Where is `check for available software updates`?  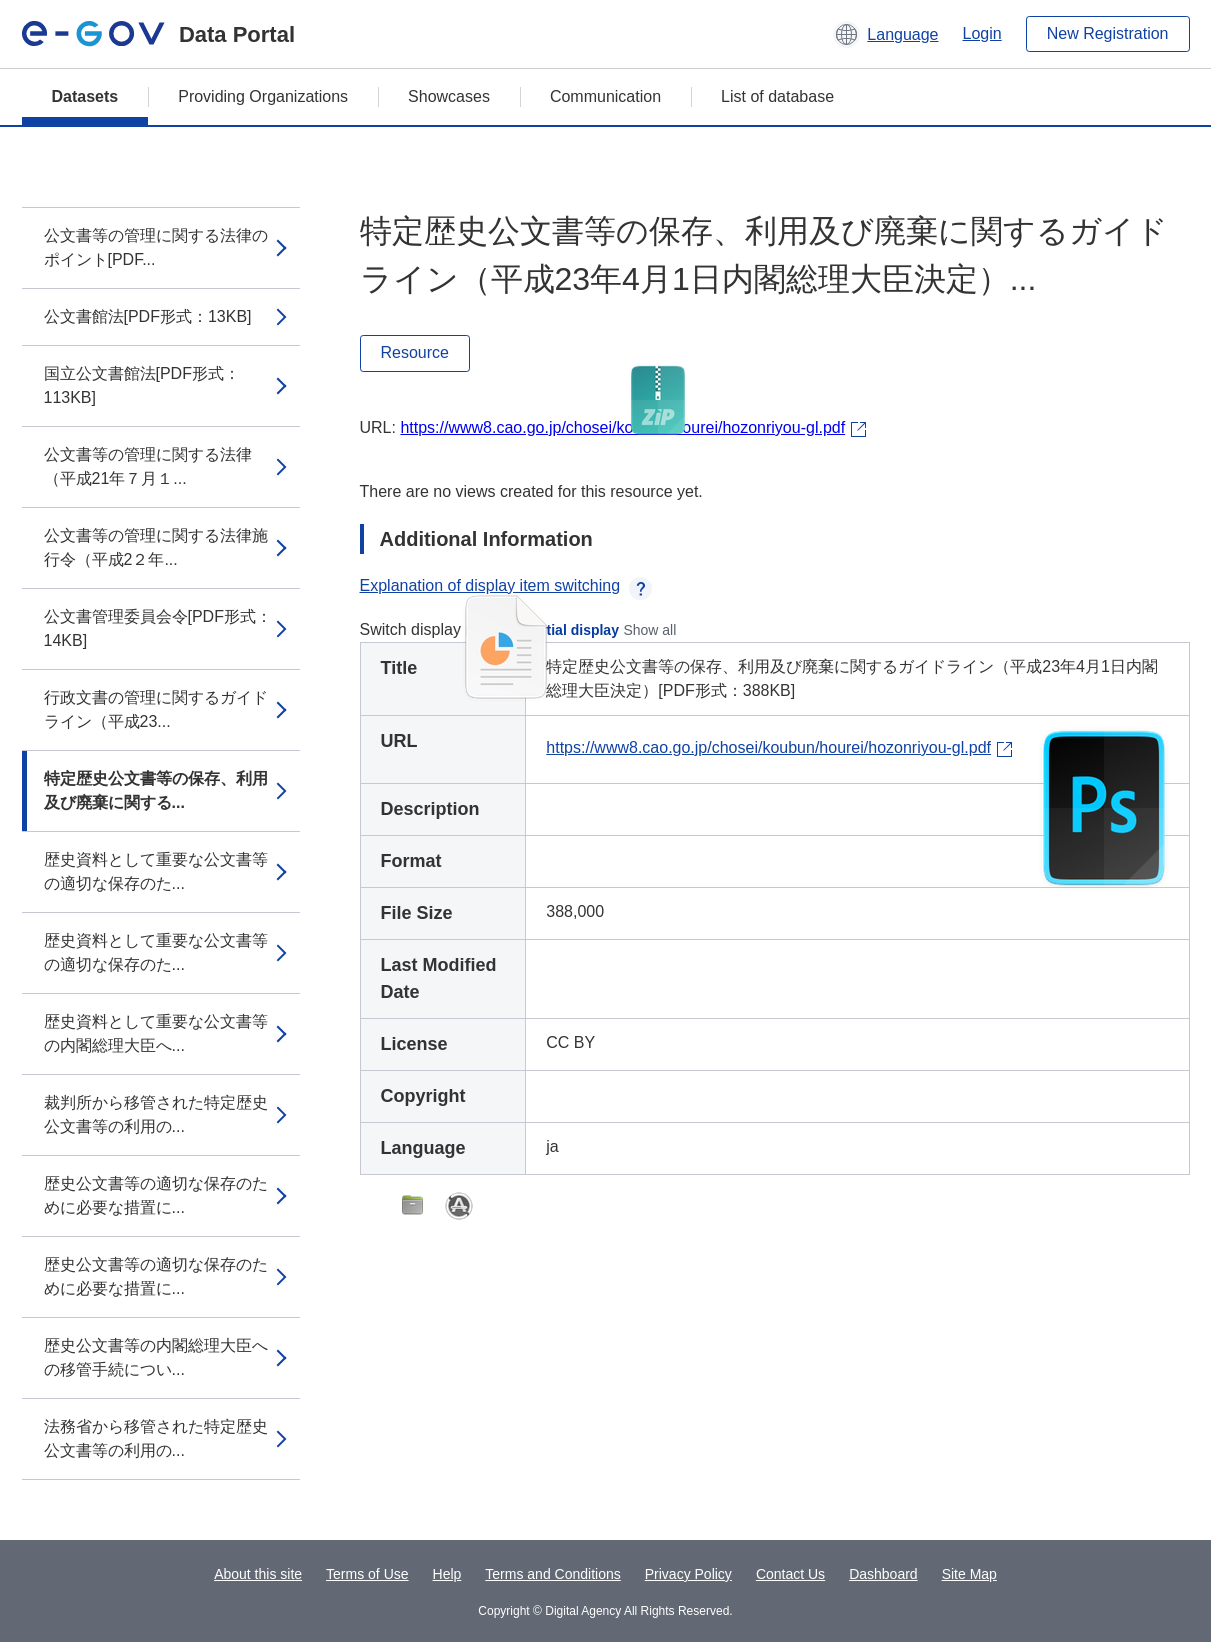 check for available software updates is located at coordinates (459, 1206).